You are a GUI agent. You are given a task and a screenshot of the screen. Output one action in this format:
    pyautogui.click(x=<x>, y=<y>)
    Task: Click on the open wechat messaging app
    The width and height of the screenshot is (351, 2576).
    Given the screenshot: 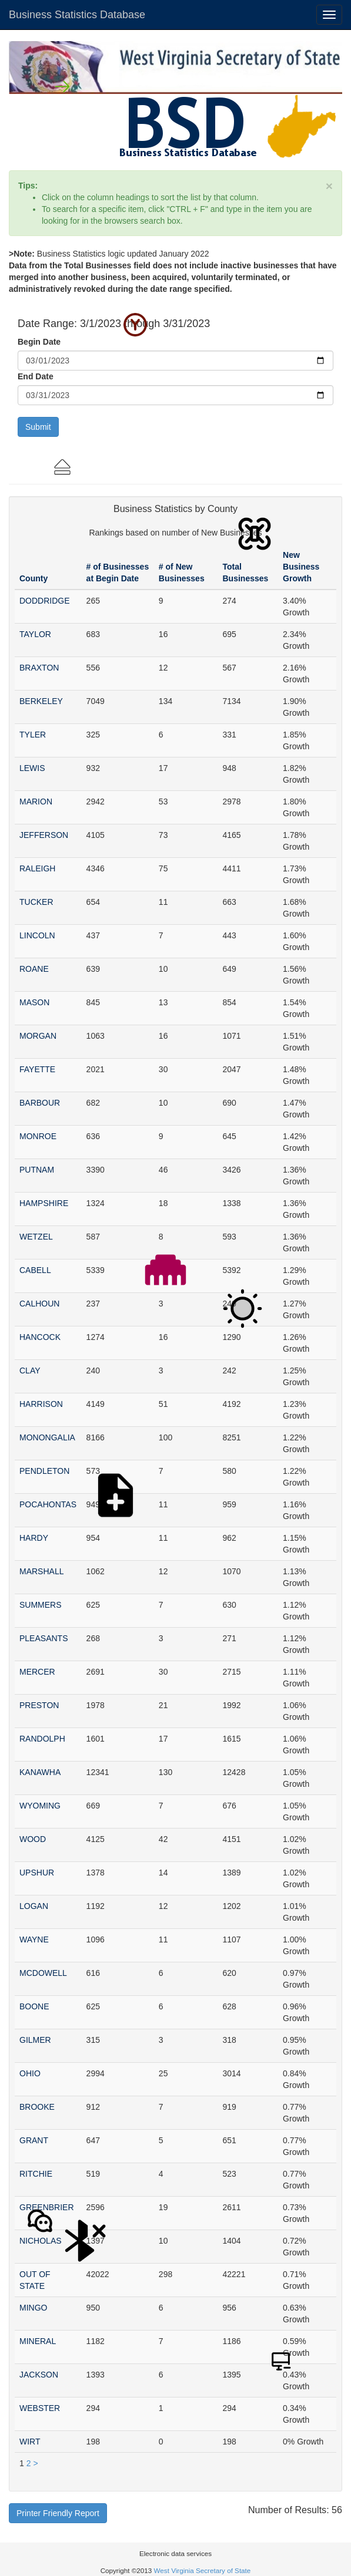 What is the action you would take?
    pyautogui.click(x=40, y=2221)
    